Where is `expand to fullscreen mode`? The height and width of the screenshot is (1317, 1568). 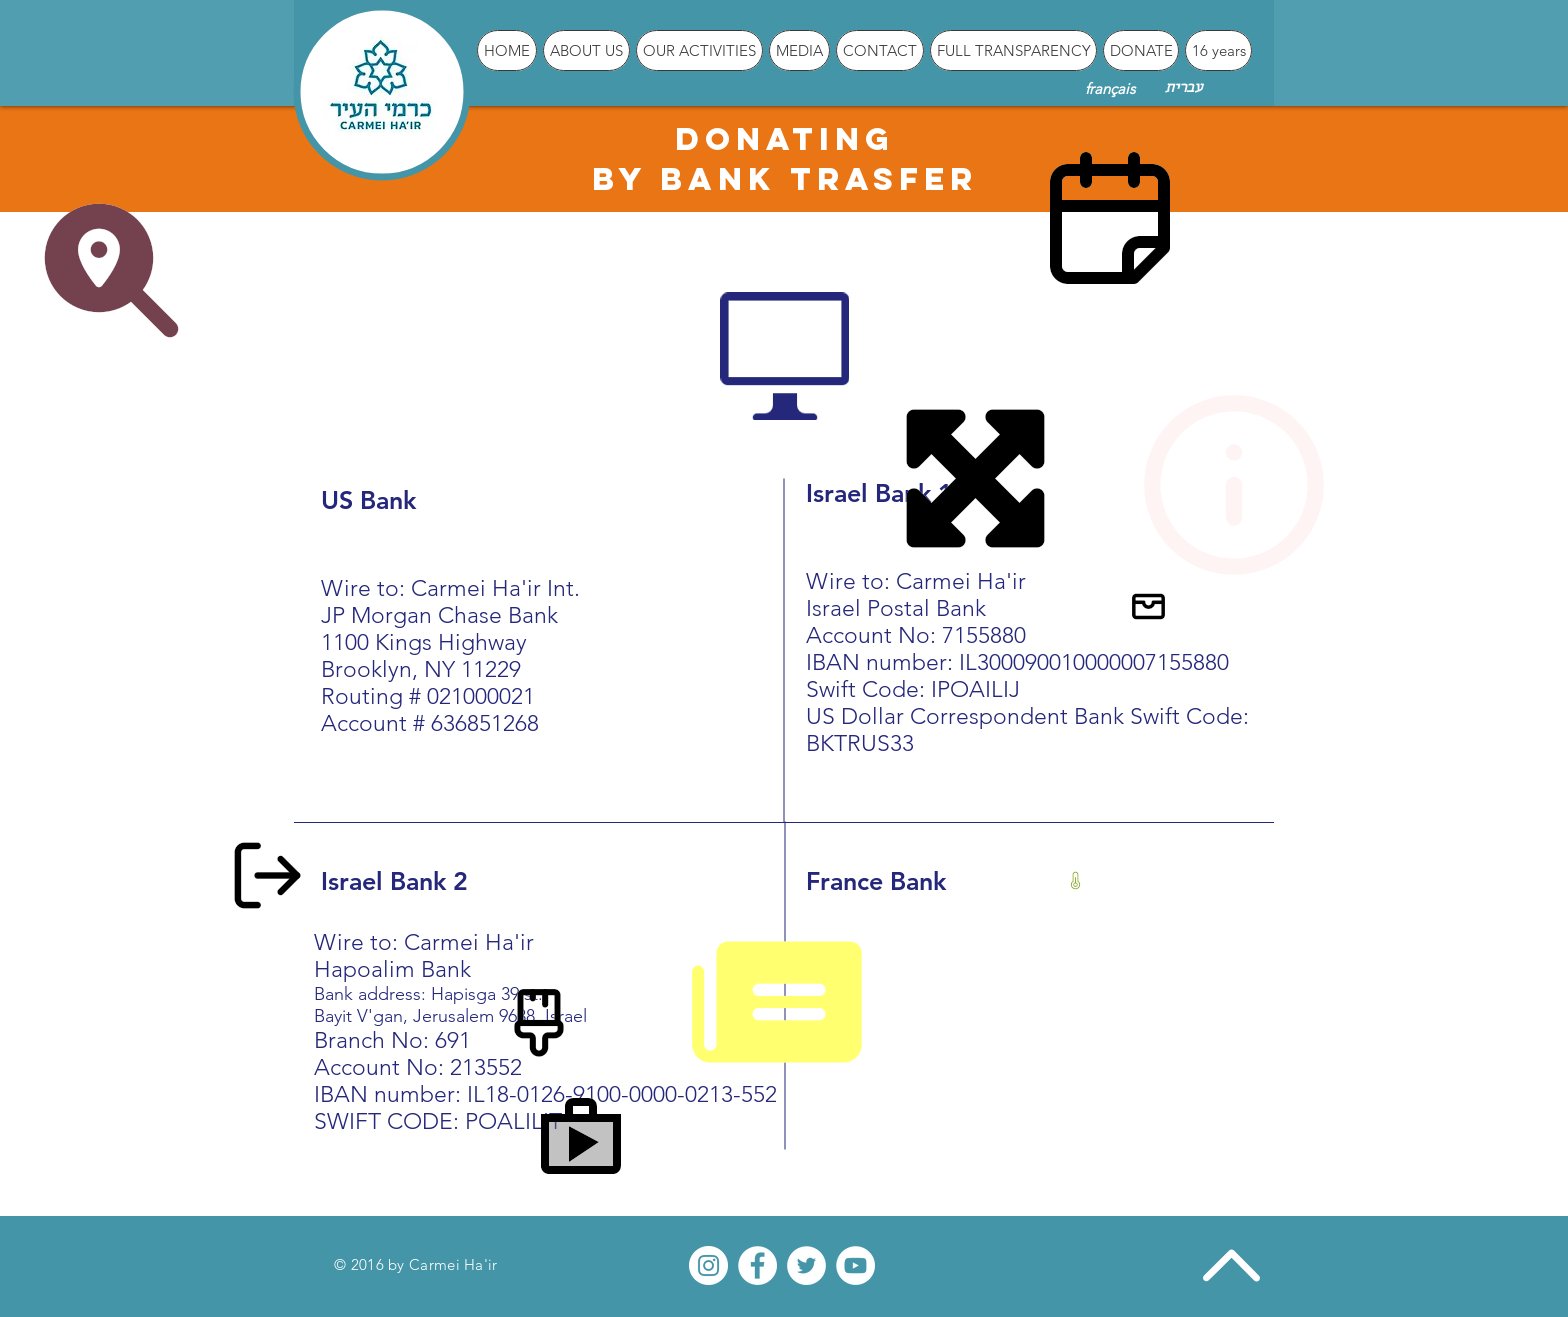 expand to fullscreen mode is located at coordinates (975, 478).